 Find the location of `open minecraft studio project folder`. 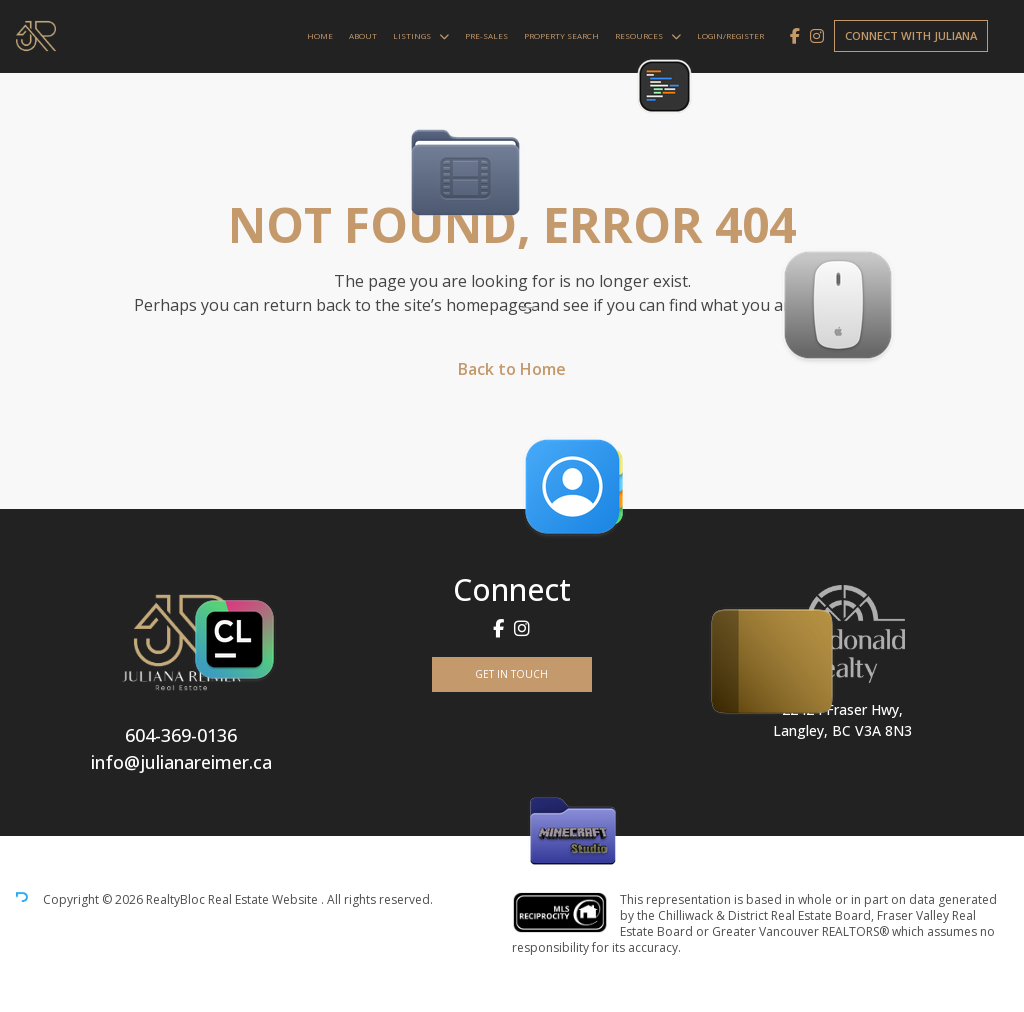

open minecraft studio project folder is located at coordinates (572, 833).